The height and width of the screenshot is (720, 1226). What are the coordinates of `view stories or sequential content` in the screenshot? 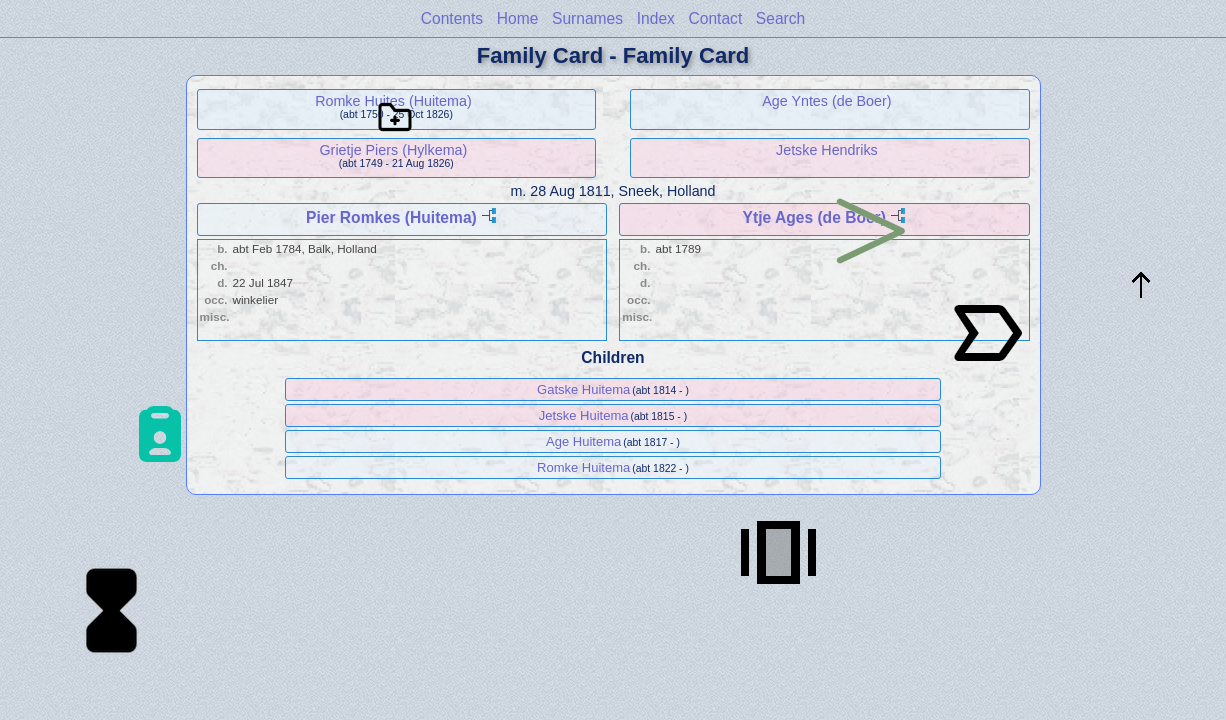 It's located at (778, 554).